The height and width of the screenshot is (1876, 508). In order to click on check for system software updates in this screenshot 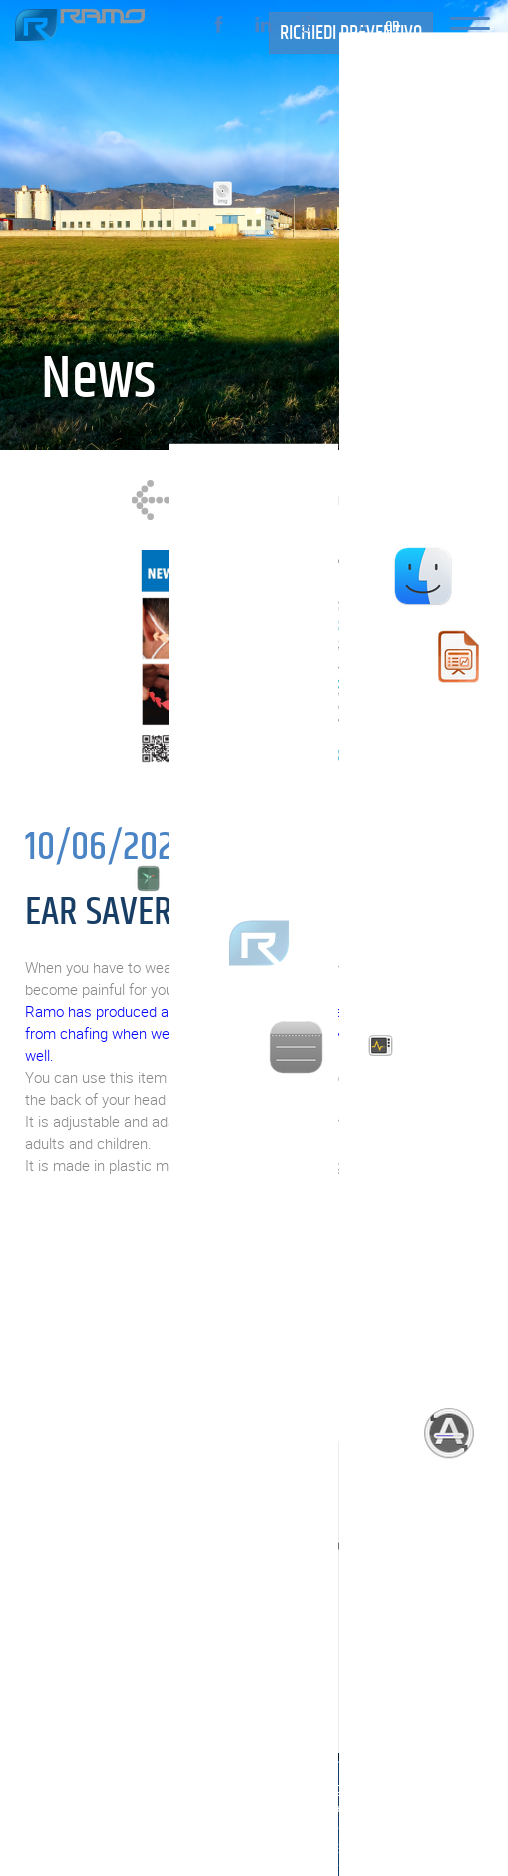, I will do `click(449, 1433)`.